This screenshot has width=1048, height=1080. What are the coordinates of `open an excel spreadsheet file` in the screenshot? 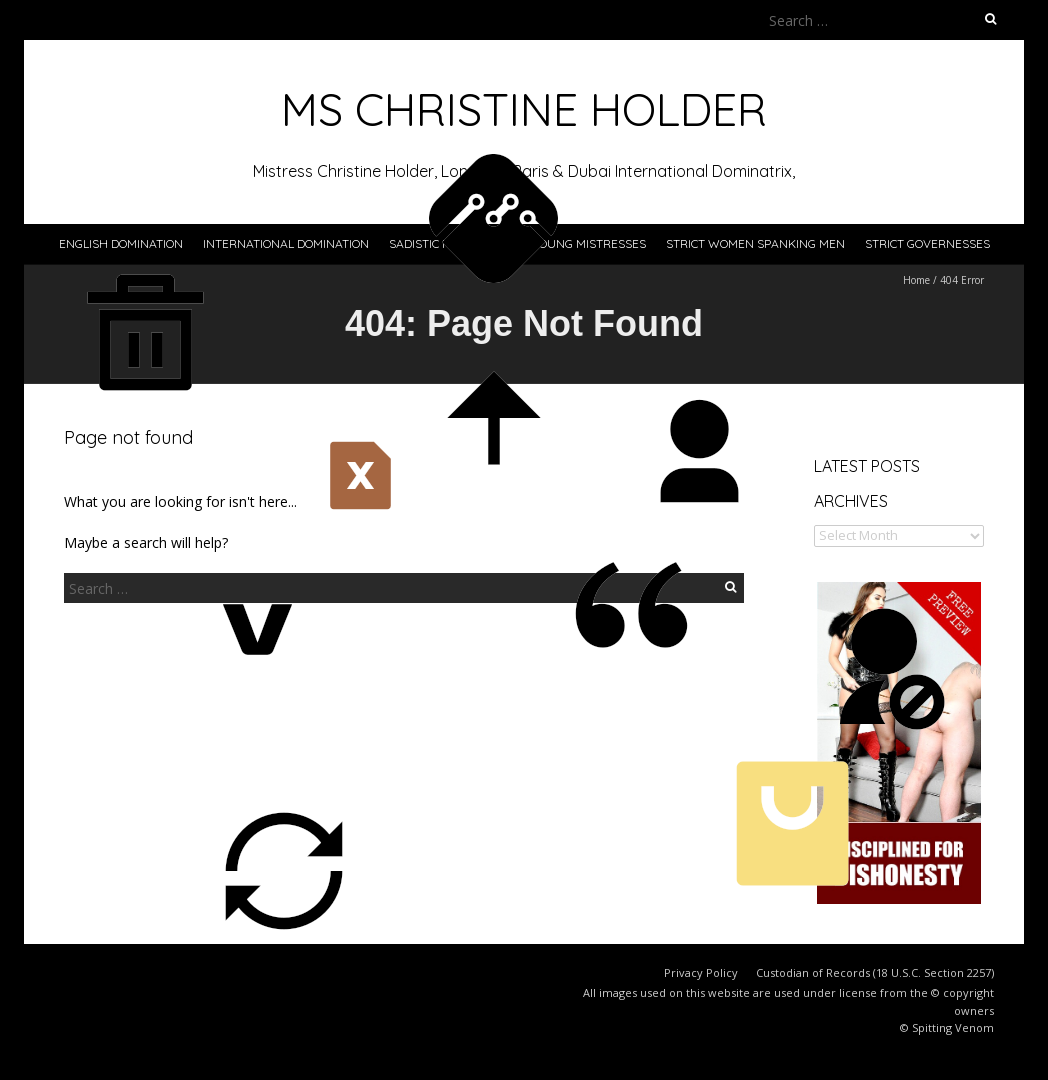 It's located at (360, 475).